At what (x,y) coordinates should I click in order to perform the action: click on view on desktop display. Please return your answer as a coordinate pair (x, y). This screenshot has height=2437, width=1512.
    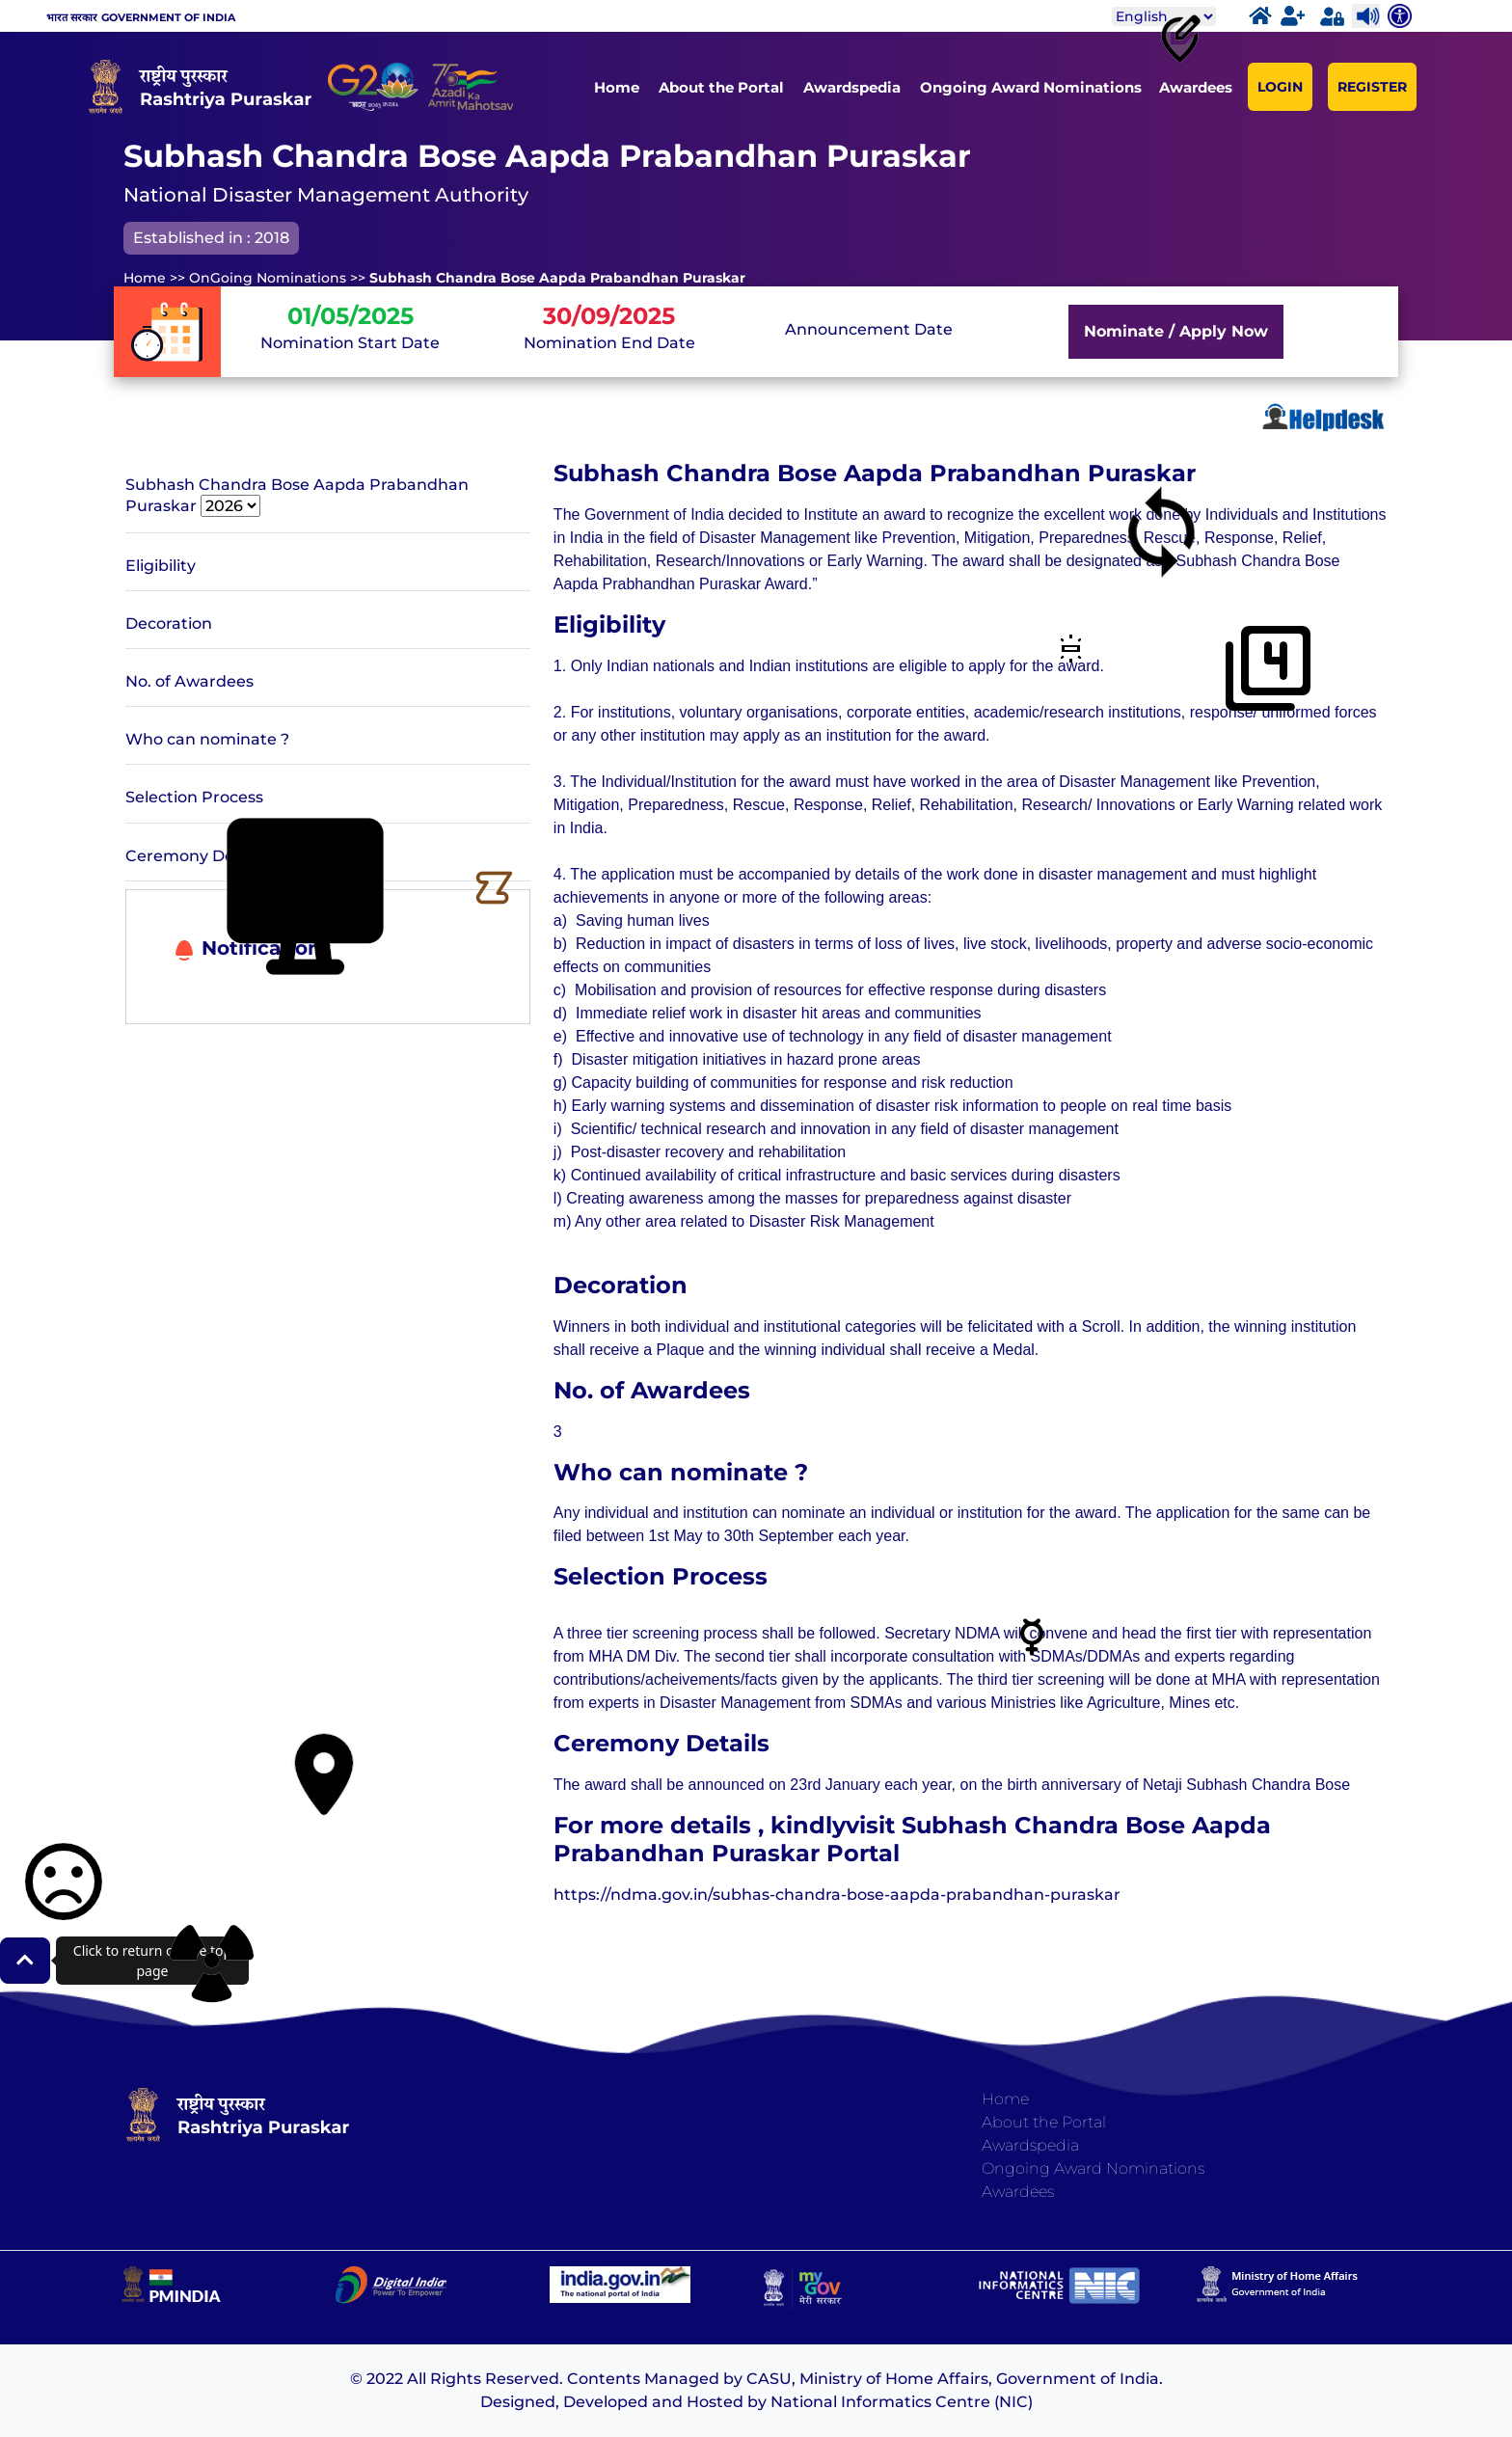
    Looking at the image, I should click on (305, 896).